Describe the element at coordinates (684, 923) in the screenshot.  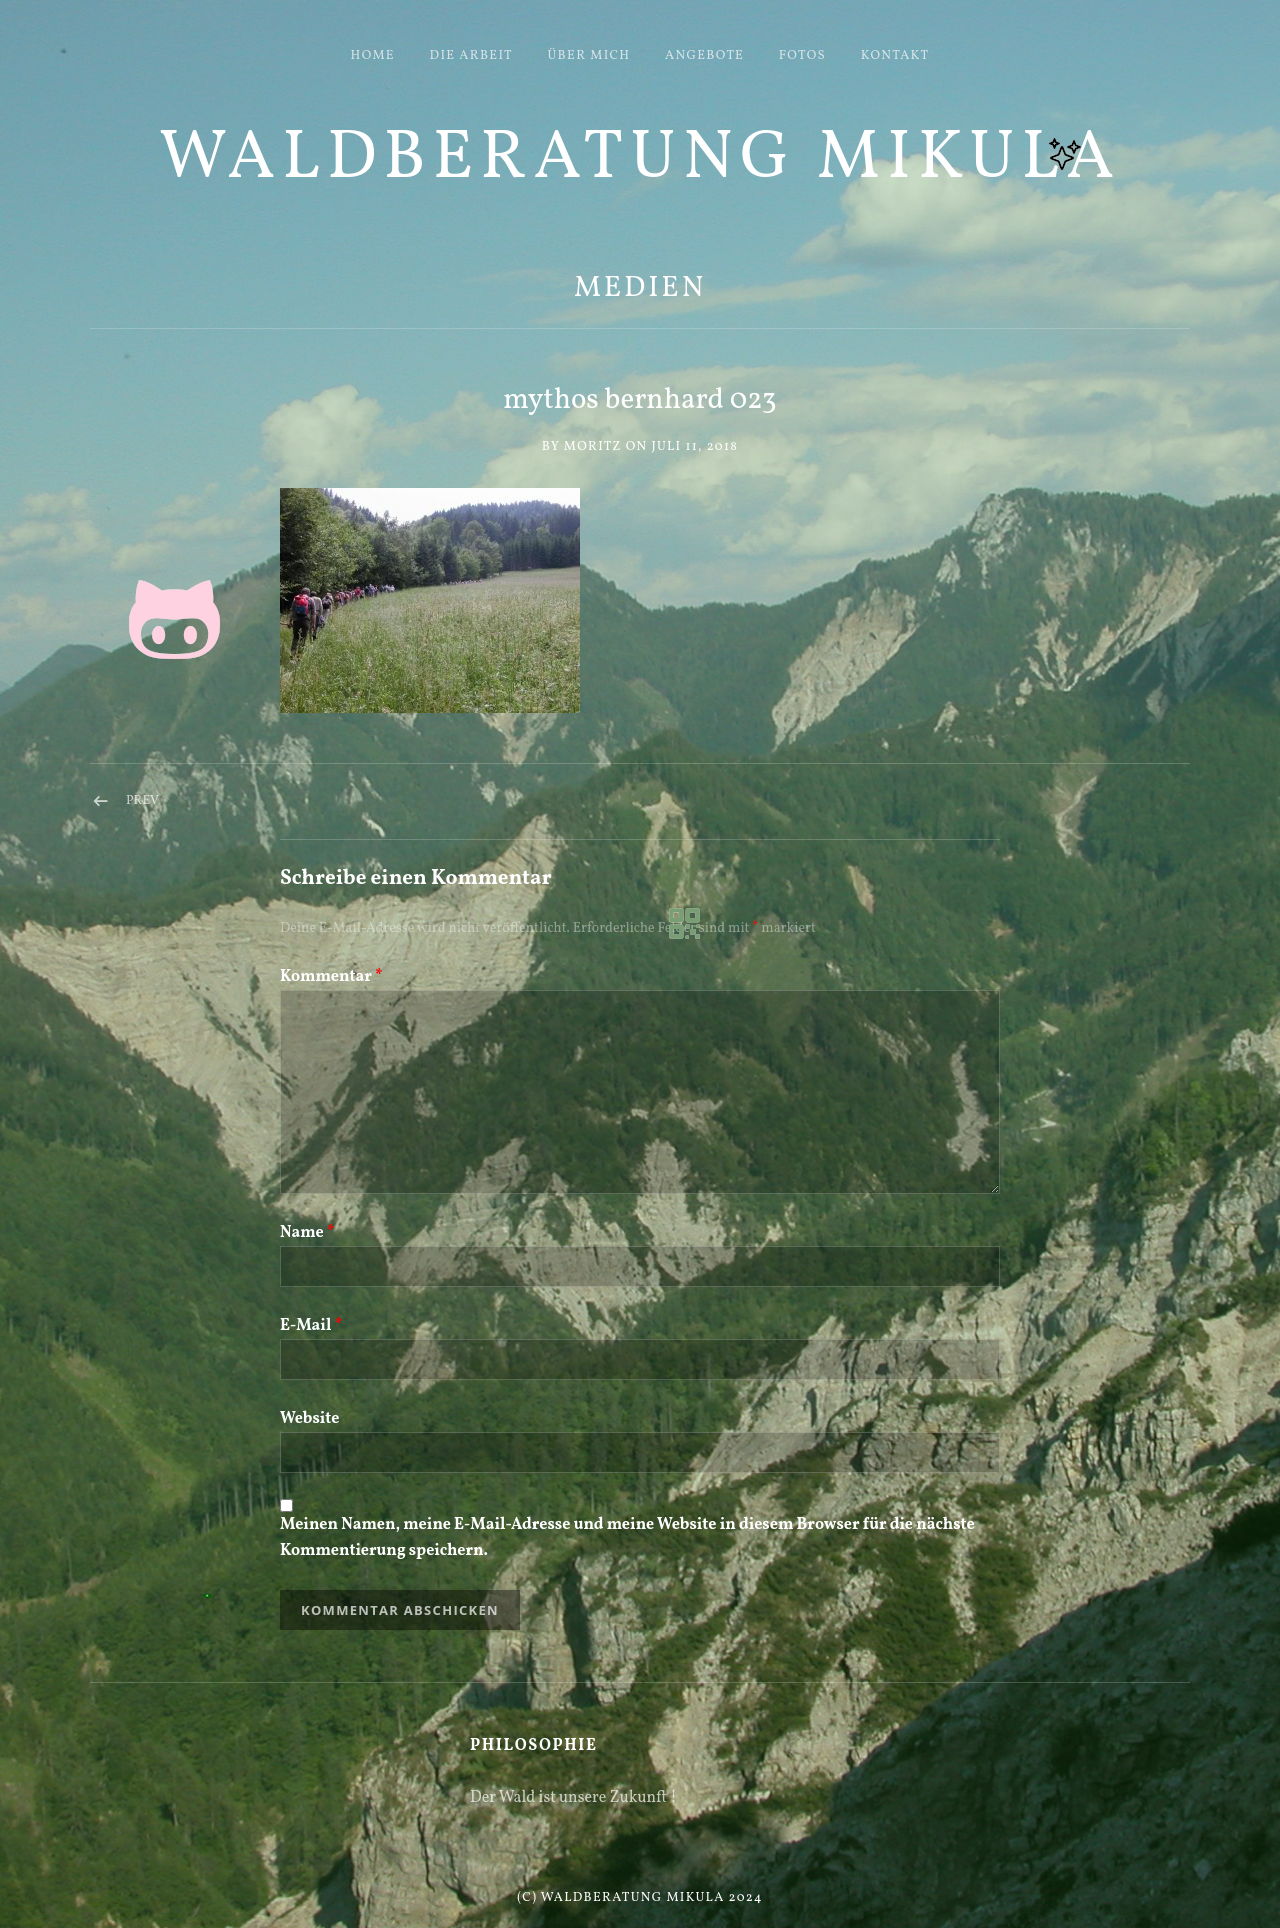
I see `scan or generate a QR code` at that location.